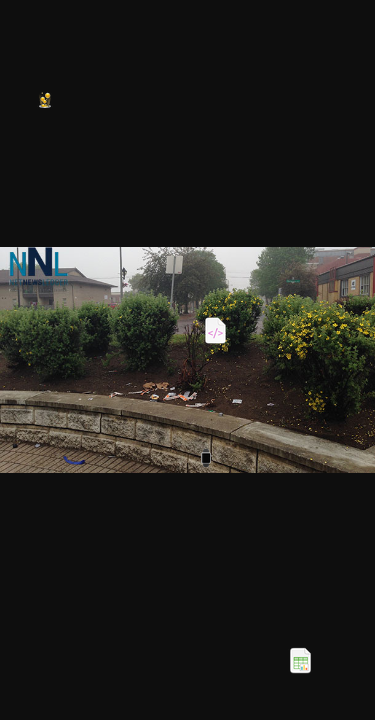 The width and height of the screenshot is (375, 720). What do you see at coordinates (45, 100) in the screenshot?
I see `access particle emitter effects library in iMovie` at bounding box center [45, 100].